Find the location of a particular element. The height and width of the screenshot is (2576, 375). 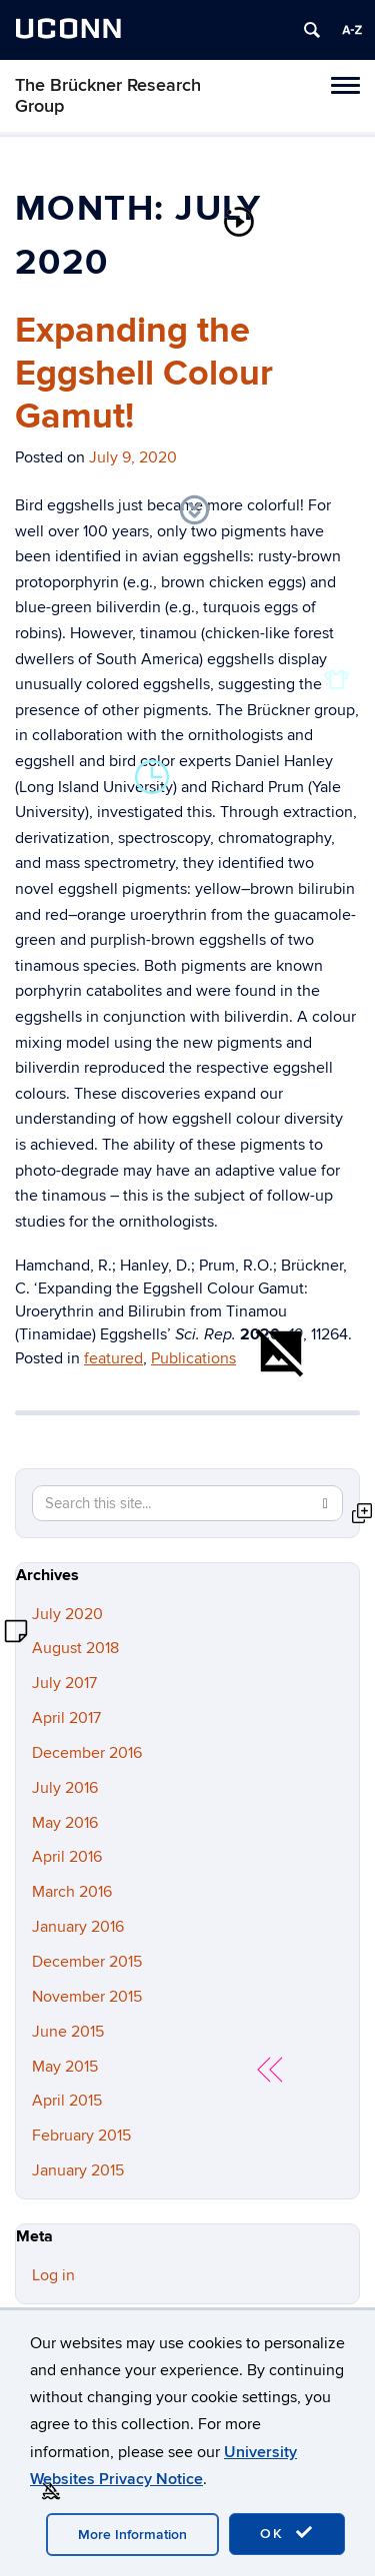

view time or clock settings is located at coordinates (152, 777).